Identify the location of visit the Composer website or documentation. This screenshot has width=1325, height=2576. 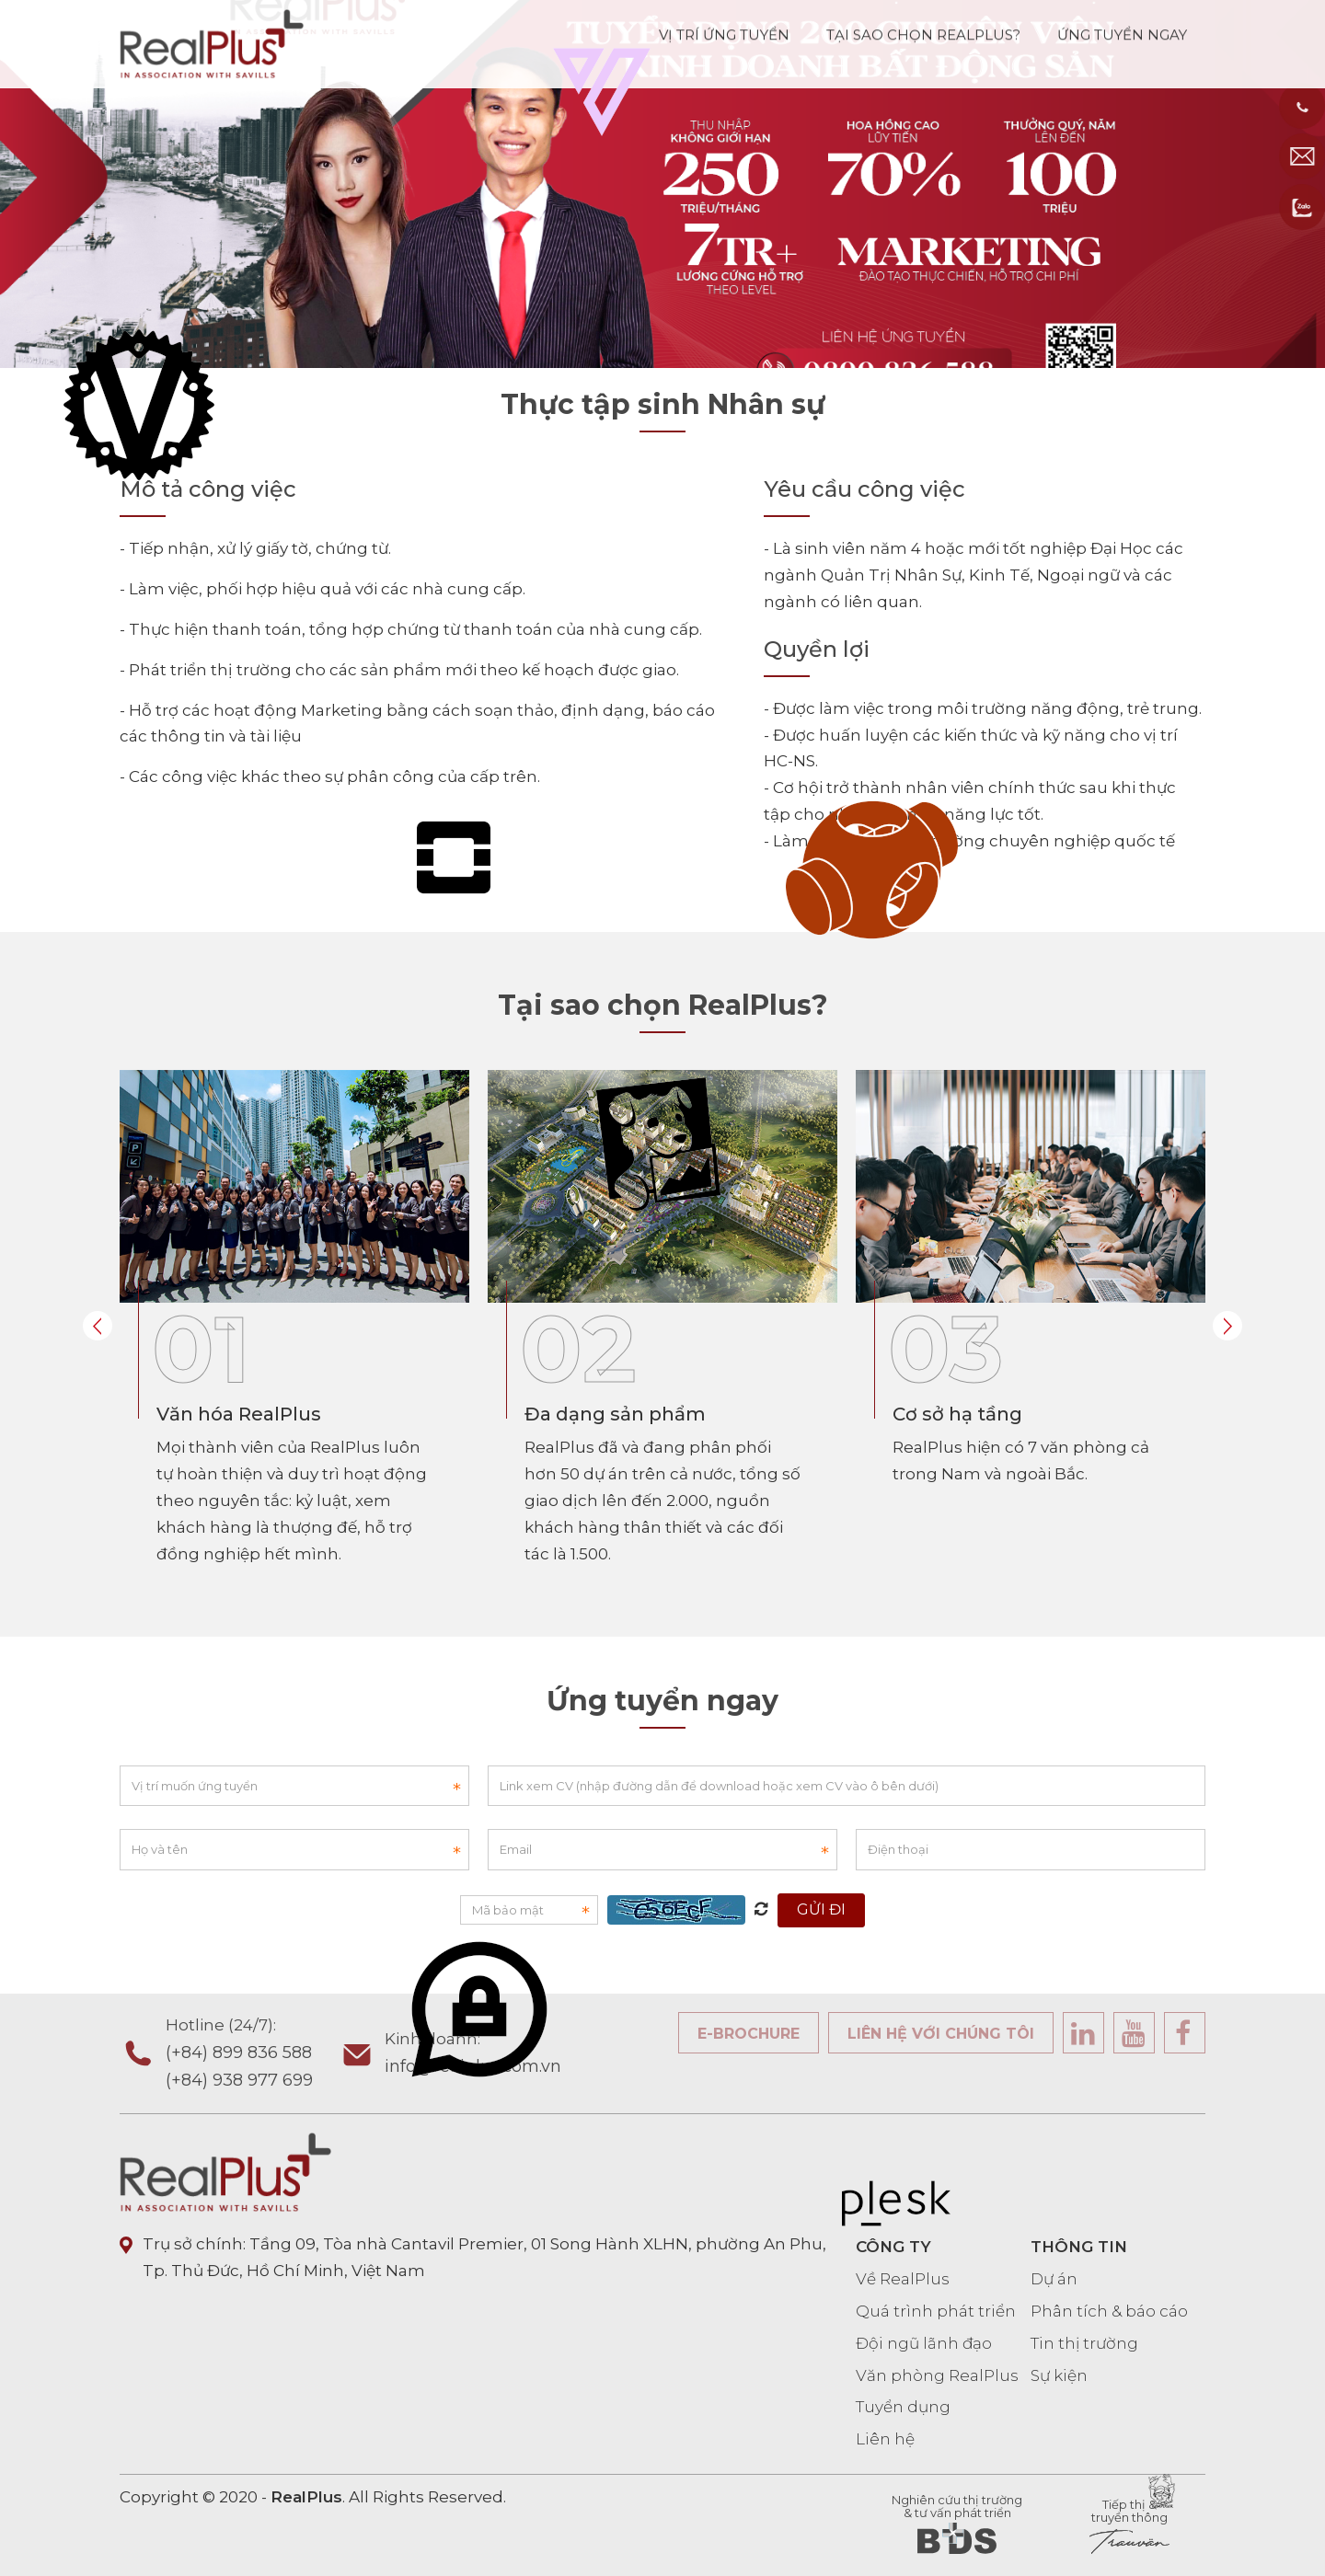
(1161, 2490).